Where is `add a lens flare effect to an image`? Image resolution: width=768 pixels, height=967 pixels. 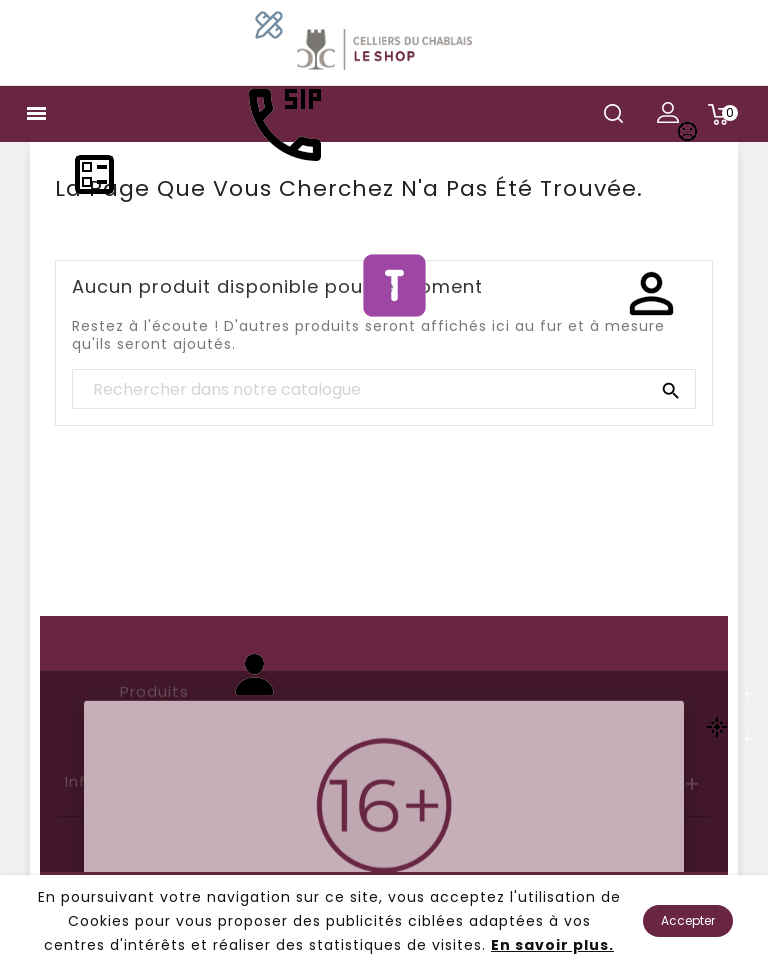
add a lens flare effect to an image is located at coordinates (717, 727).